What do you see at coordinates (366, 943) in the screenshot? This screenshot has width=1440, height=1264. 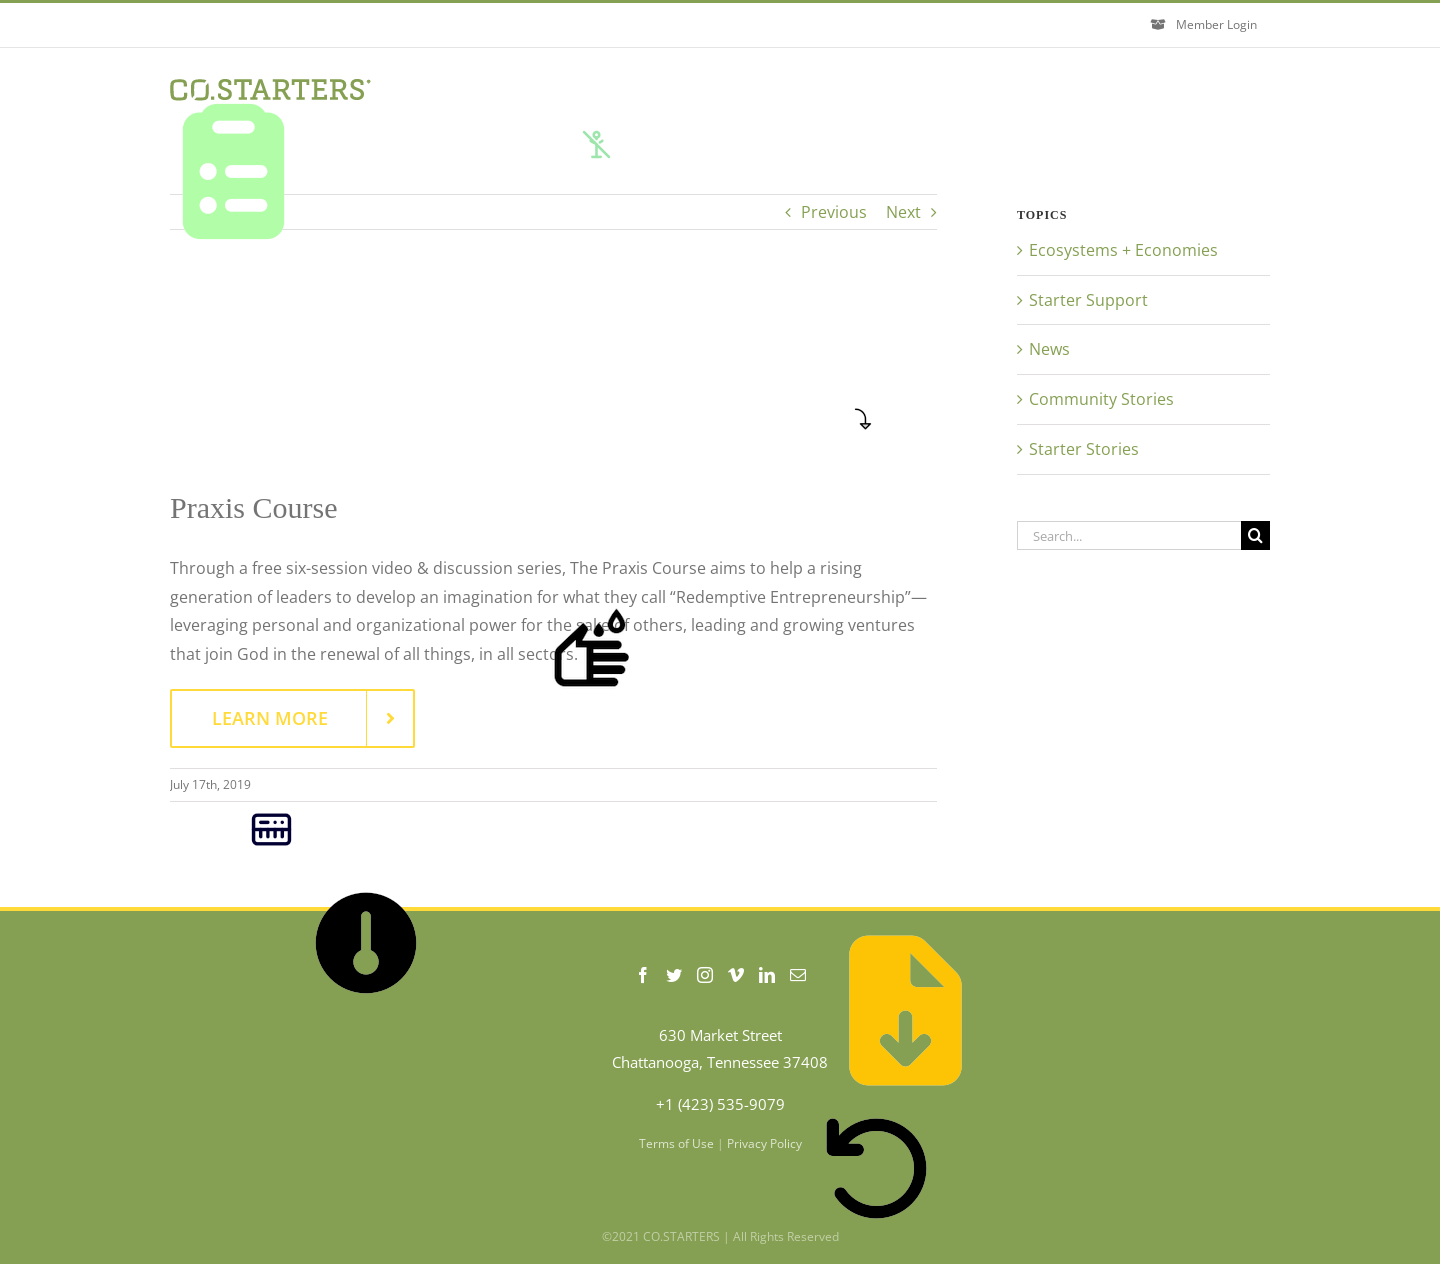 I see `view current speed or performance metrics` at bounding box center [366, 943].